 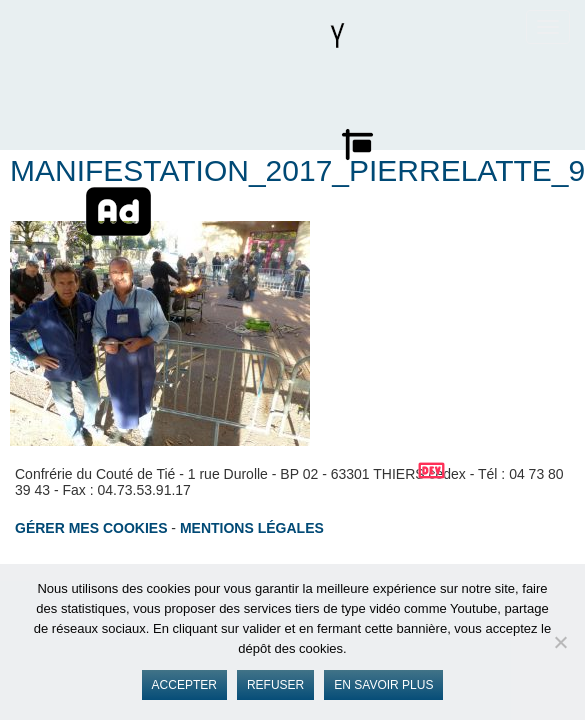 I want to click on yandex international logo, so click(x=337, y=35).